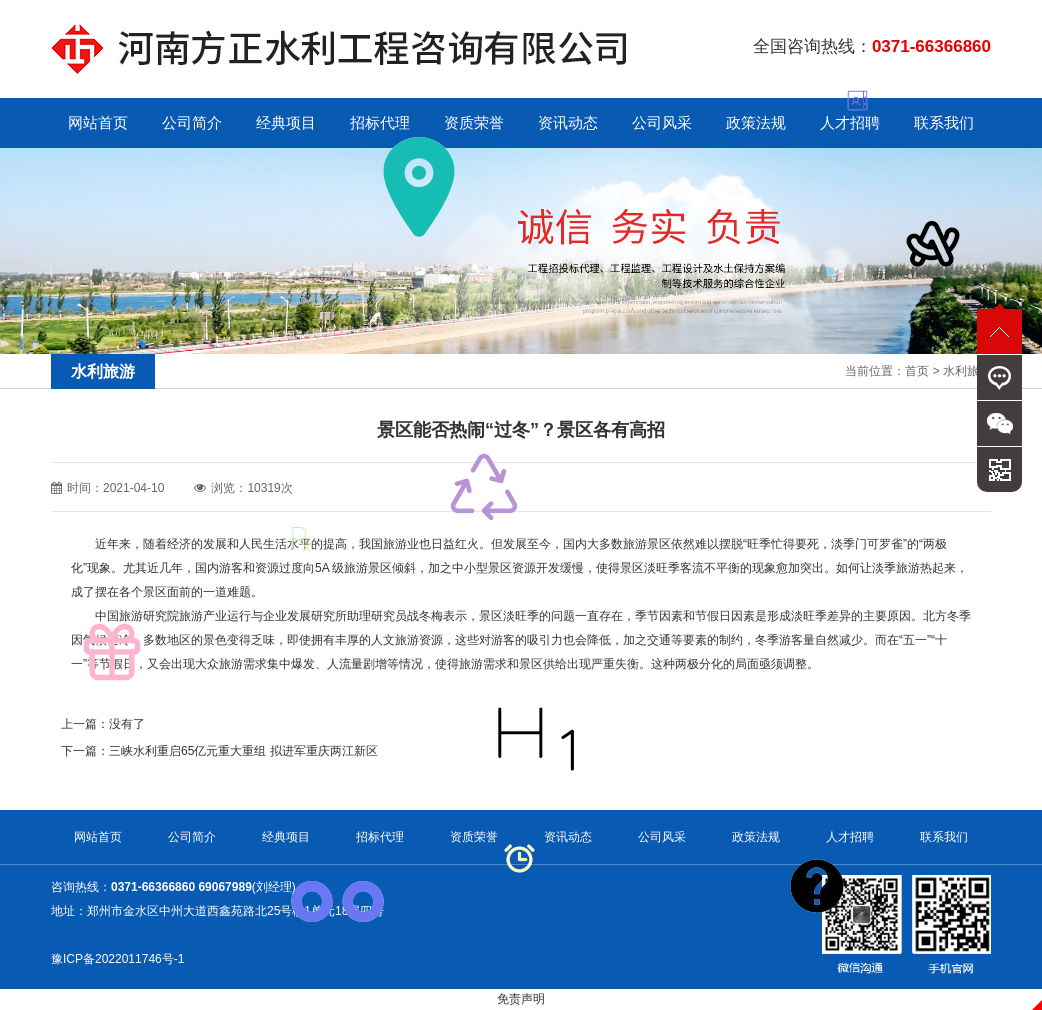  I want to click on view or redeem a gift, so click(112, 652).